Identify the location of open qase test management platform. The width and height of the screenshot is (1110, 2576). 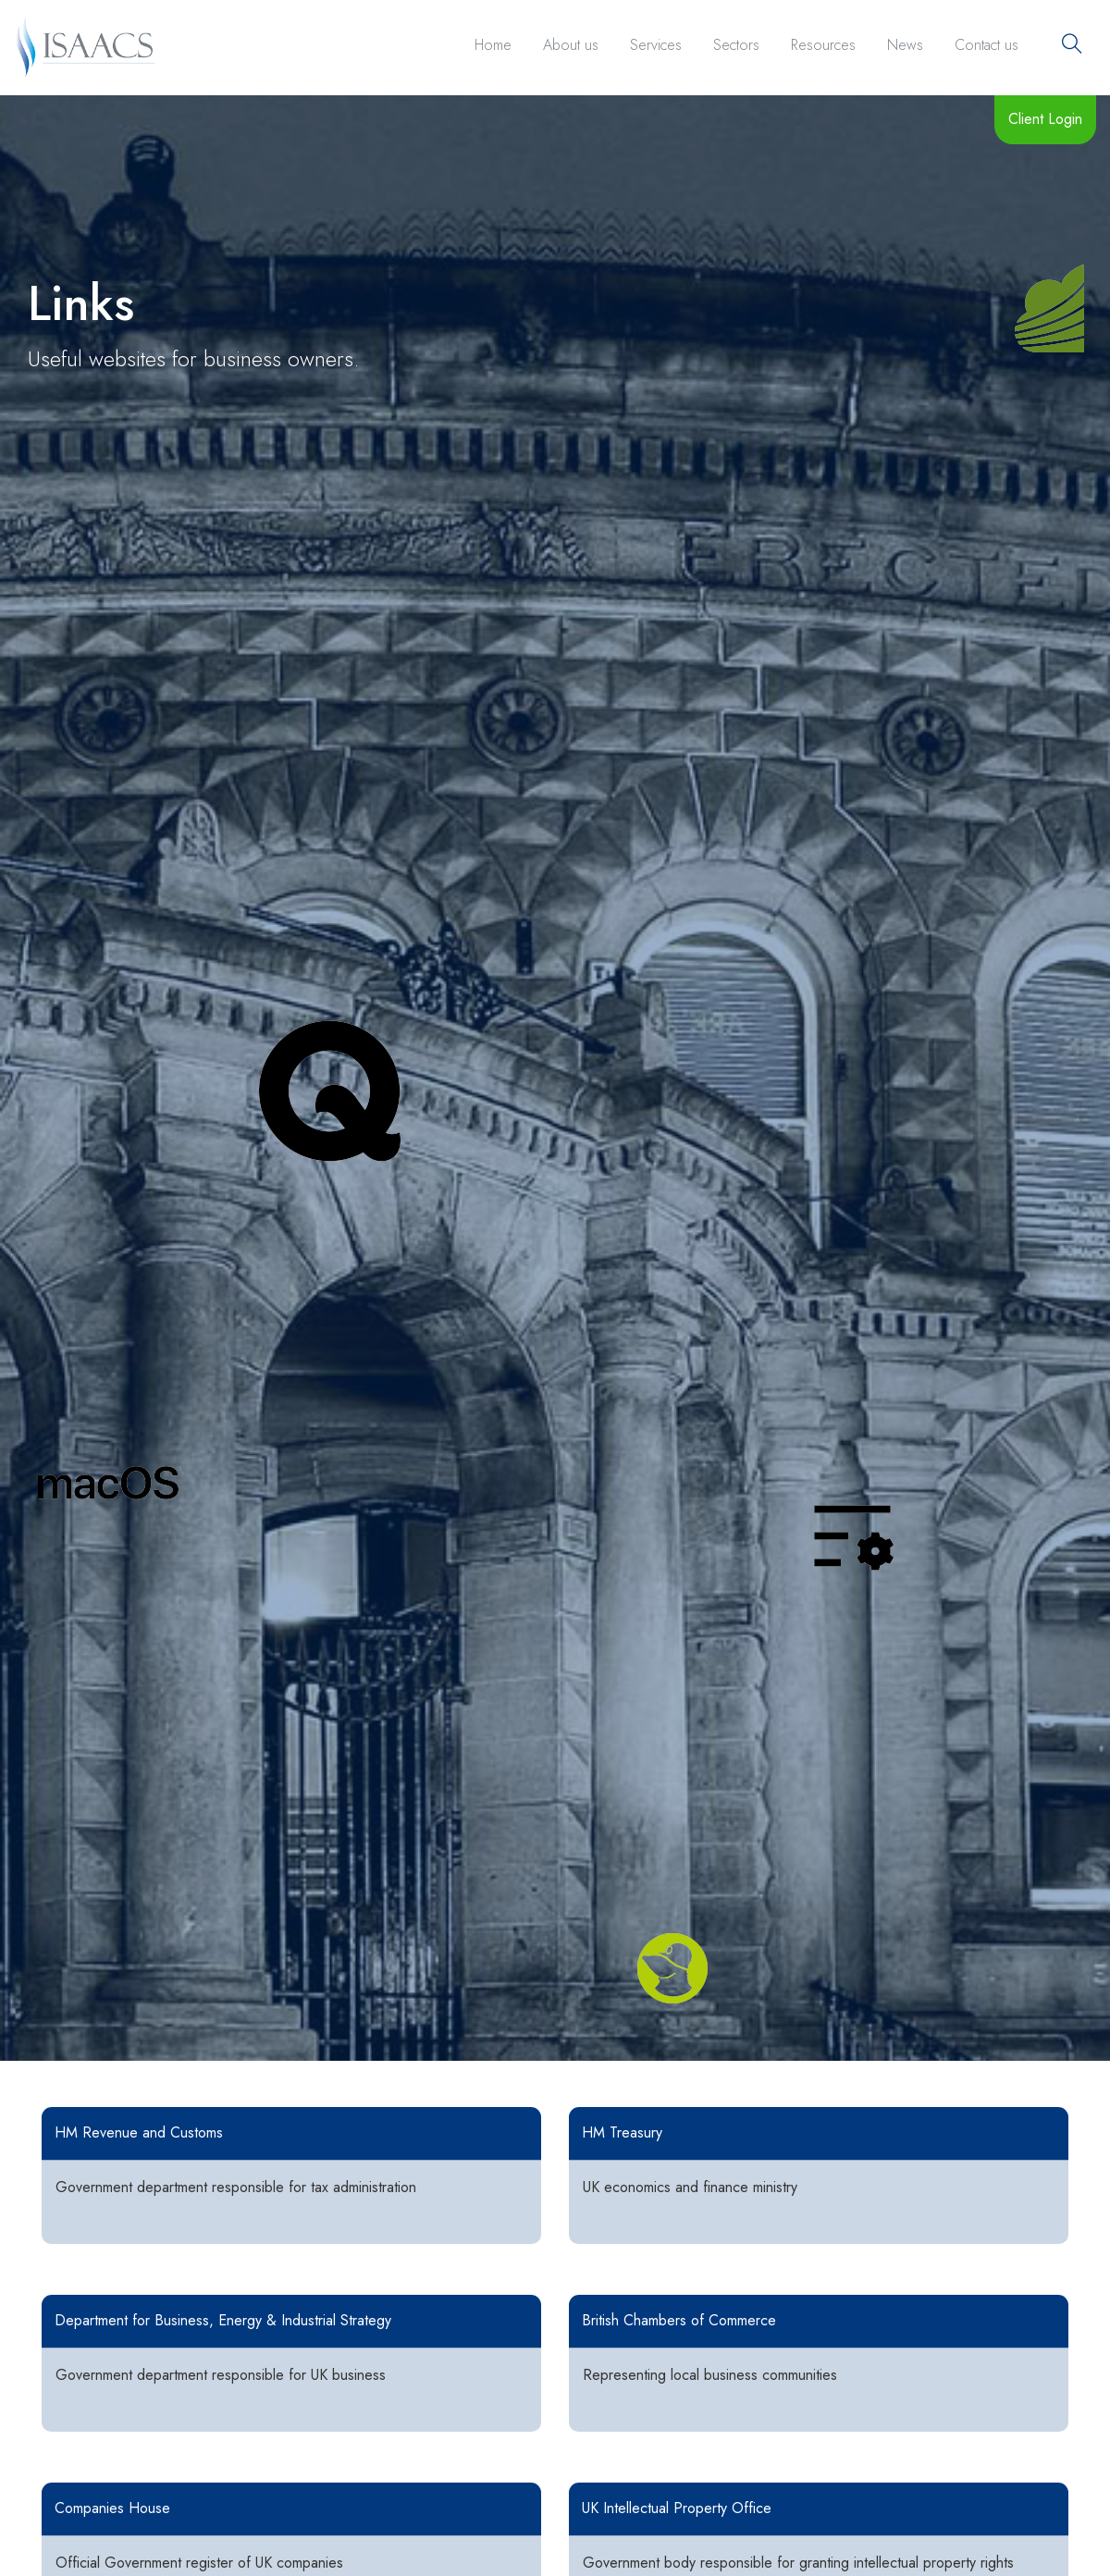
(329, 1091).